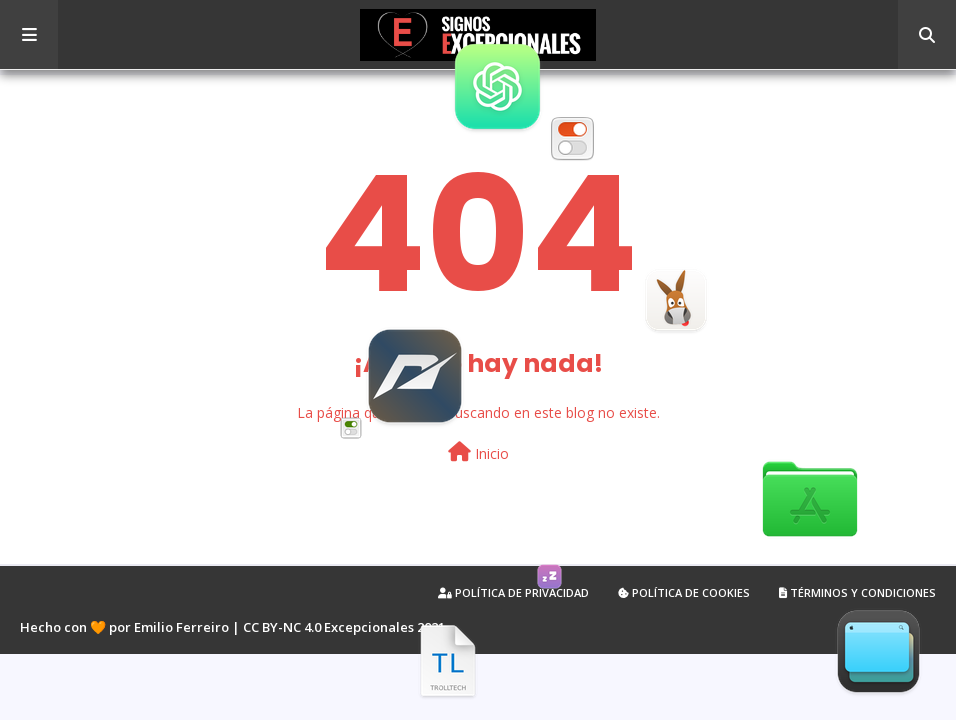  What do you see at coordinates (549, 576) in the screenshot?
I see `put your mac into hibernate or sleep mode` at bounding box center [549, 576].